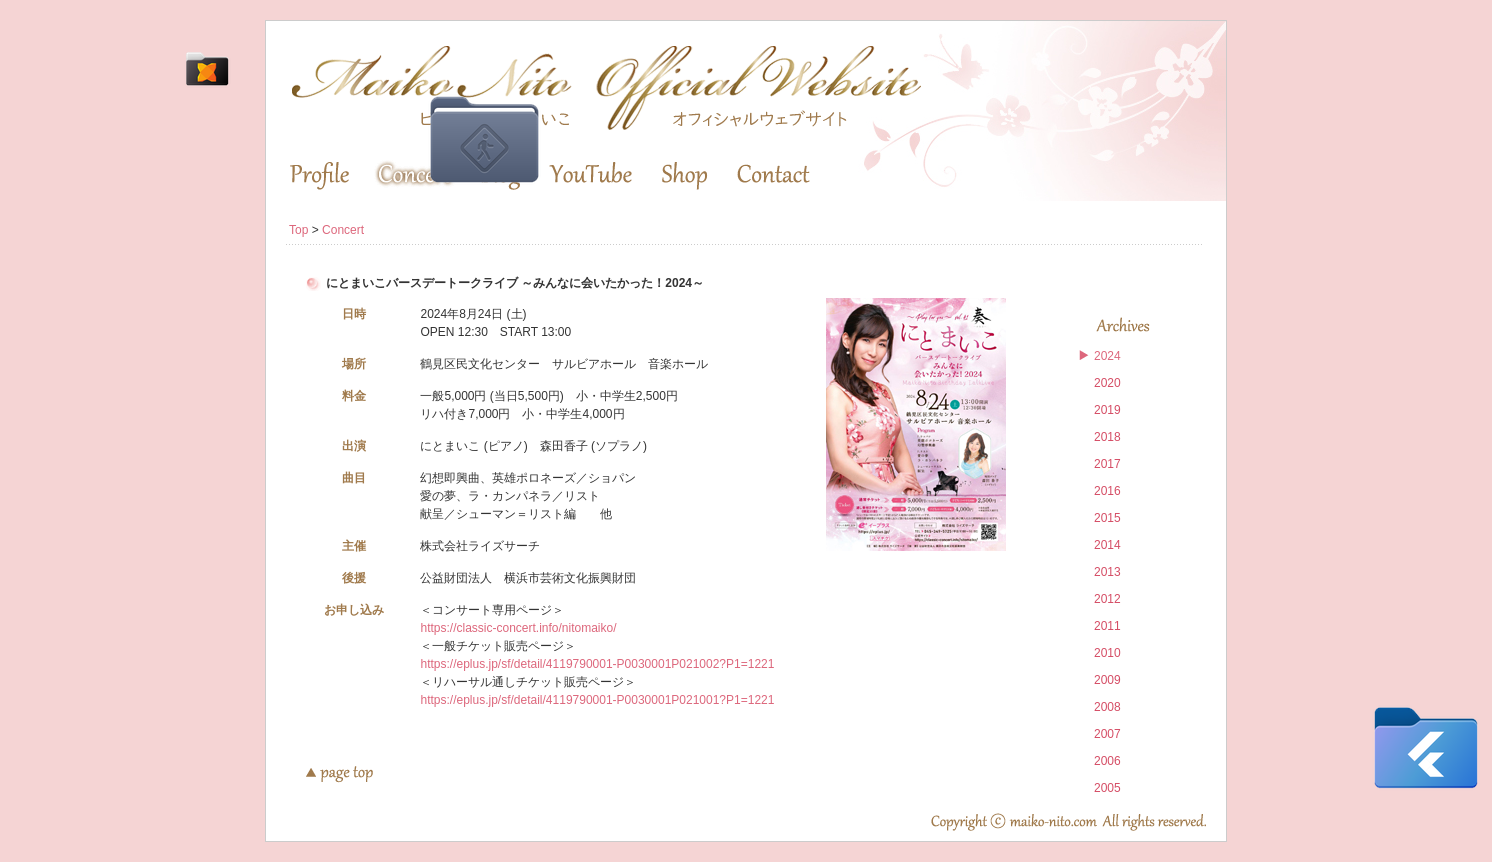 The height and width of the screenshot is (862, 1492). I want to click on access public or shared files folder, so click(484, 139).